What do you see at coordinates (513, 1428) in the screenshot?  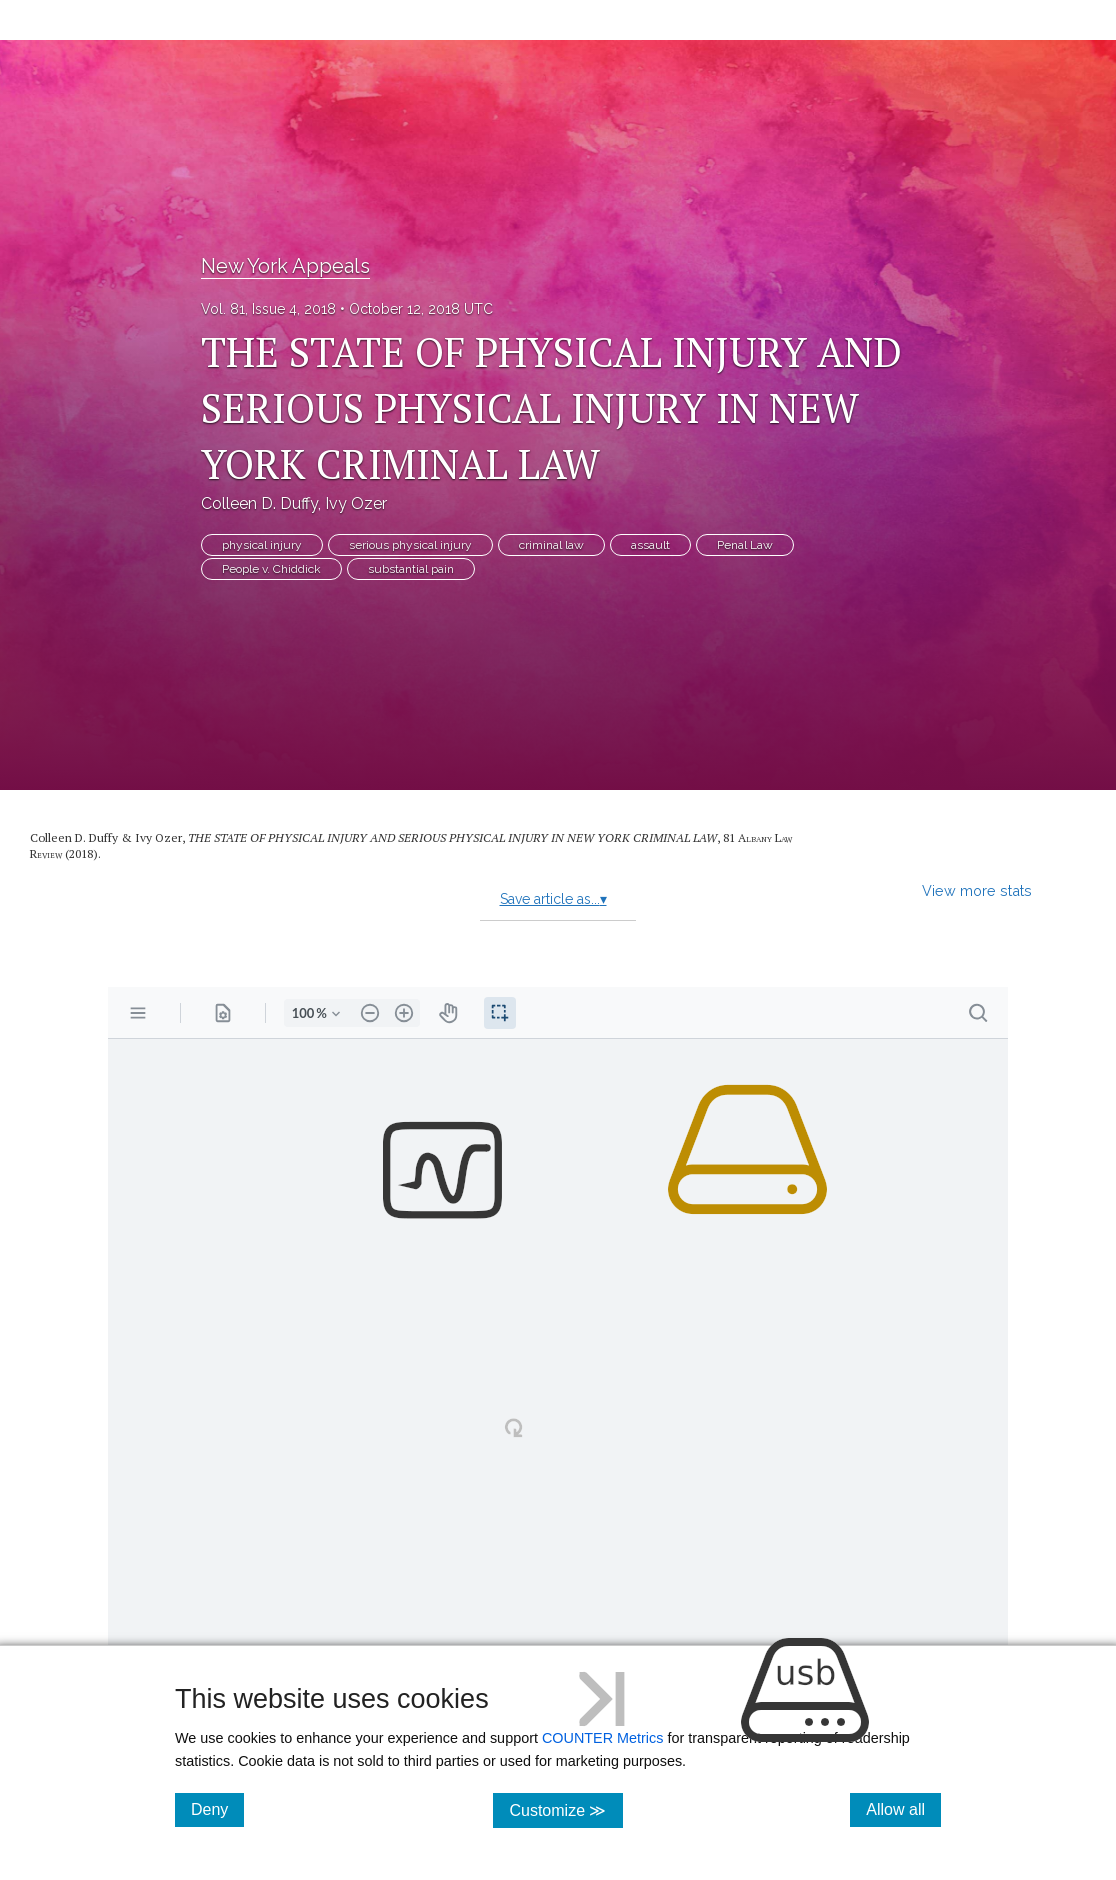 I see `screen rotation is enabled` at bounding box center [513, 1428].